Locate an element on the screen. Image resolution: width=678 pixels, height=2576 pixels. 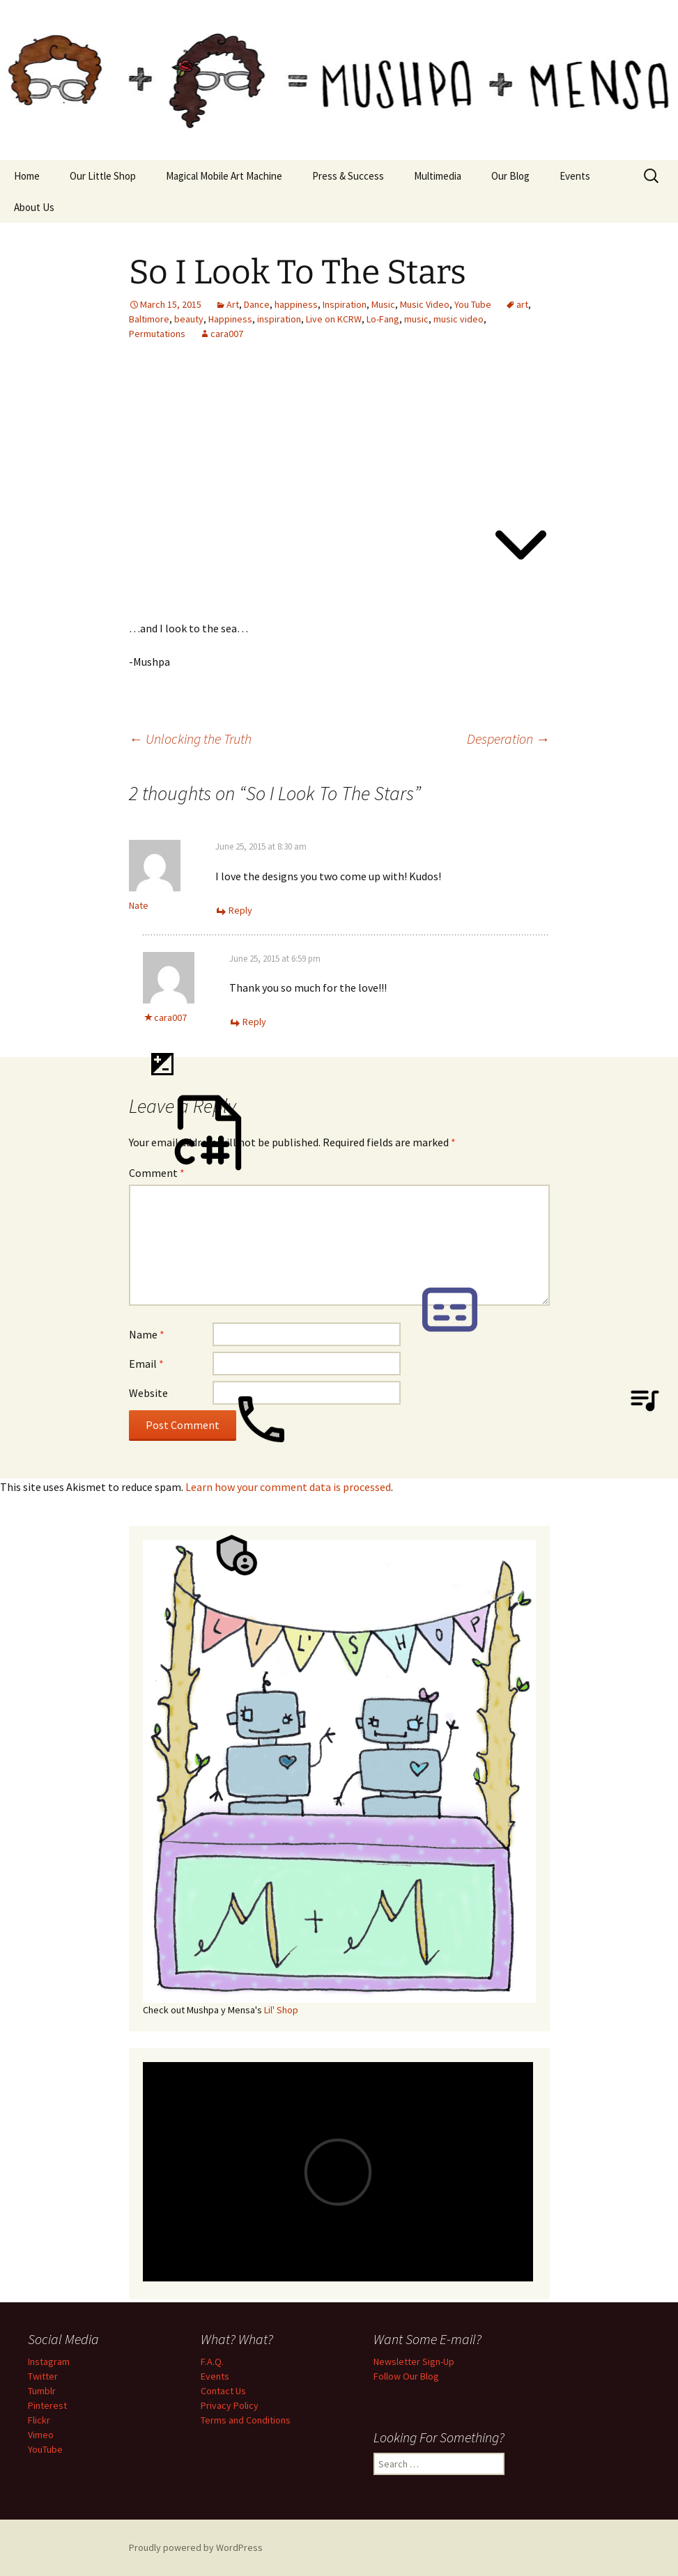
make a phone call is located at coordinates (261, 1419).